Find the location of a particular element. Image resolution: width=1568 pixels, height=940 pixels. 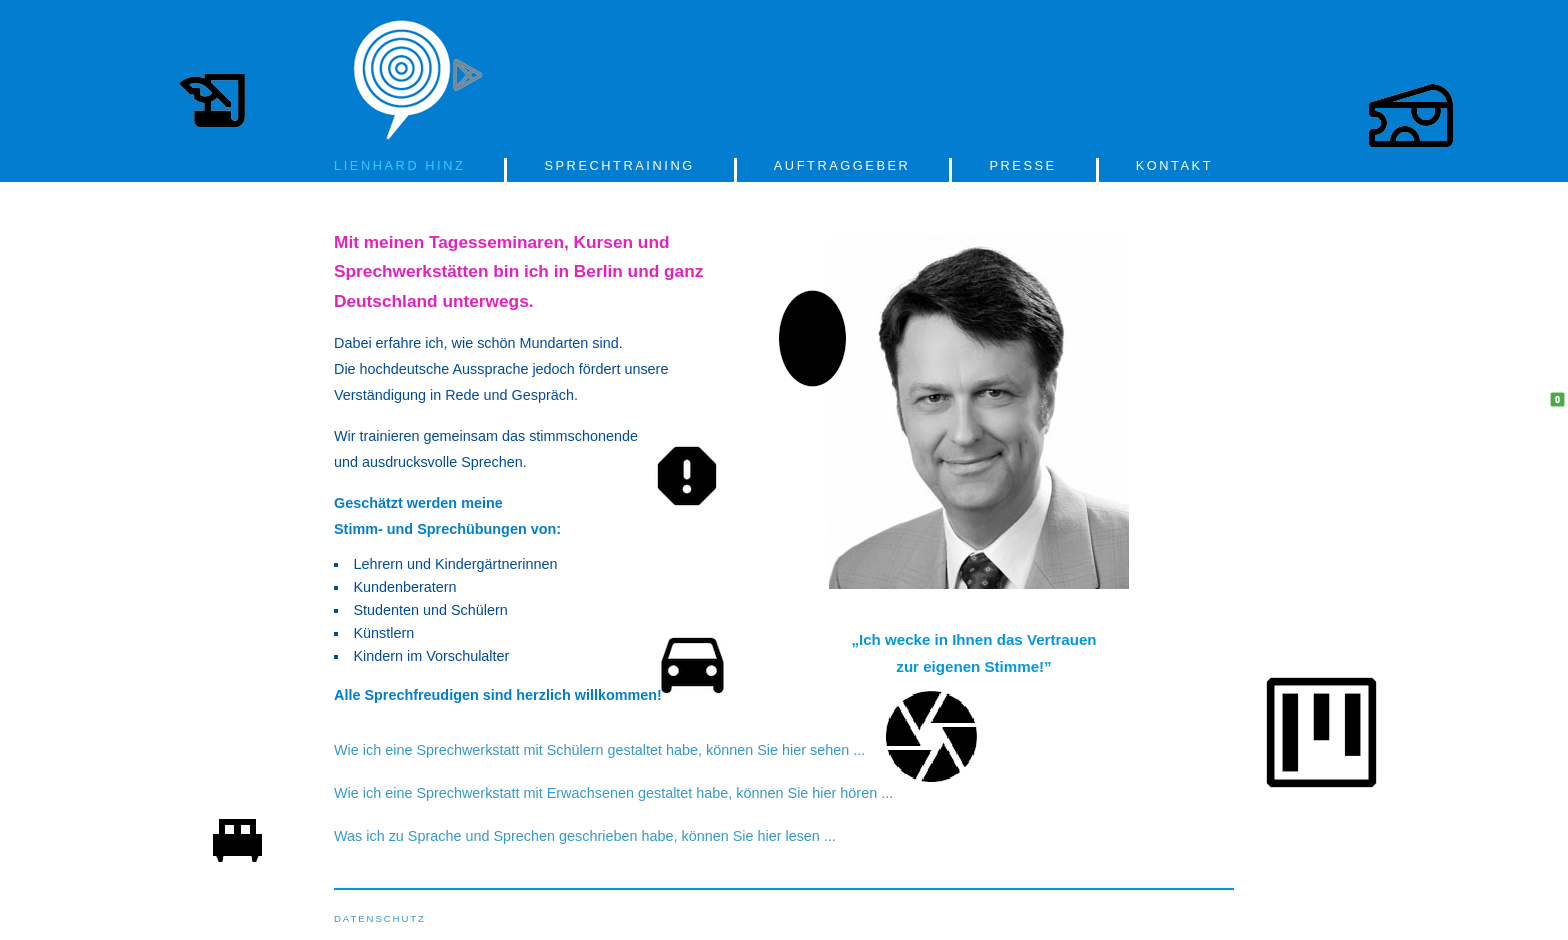

access document history or revision log is located at coordinates (214, 100).